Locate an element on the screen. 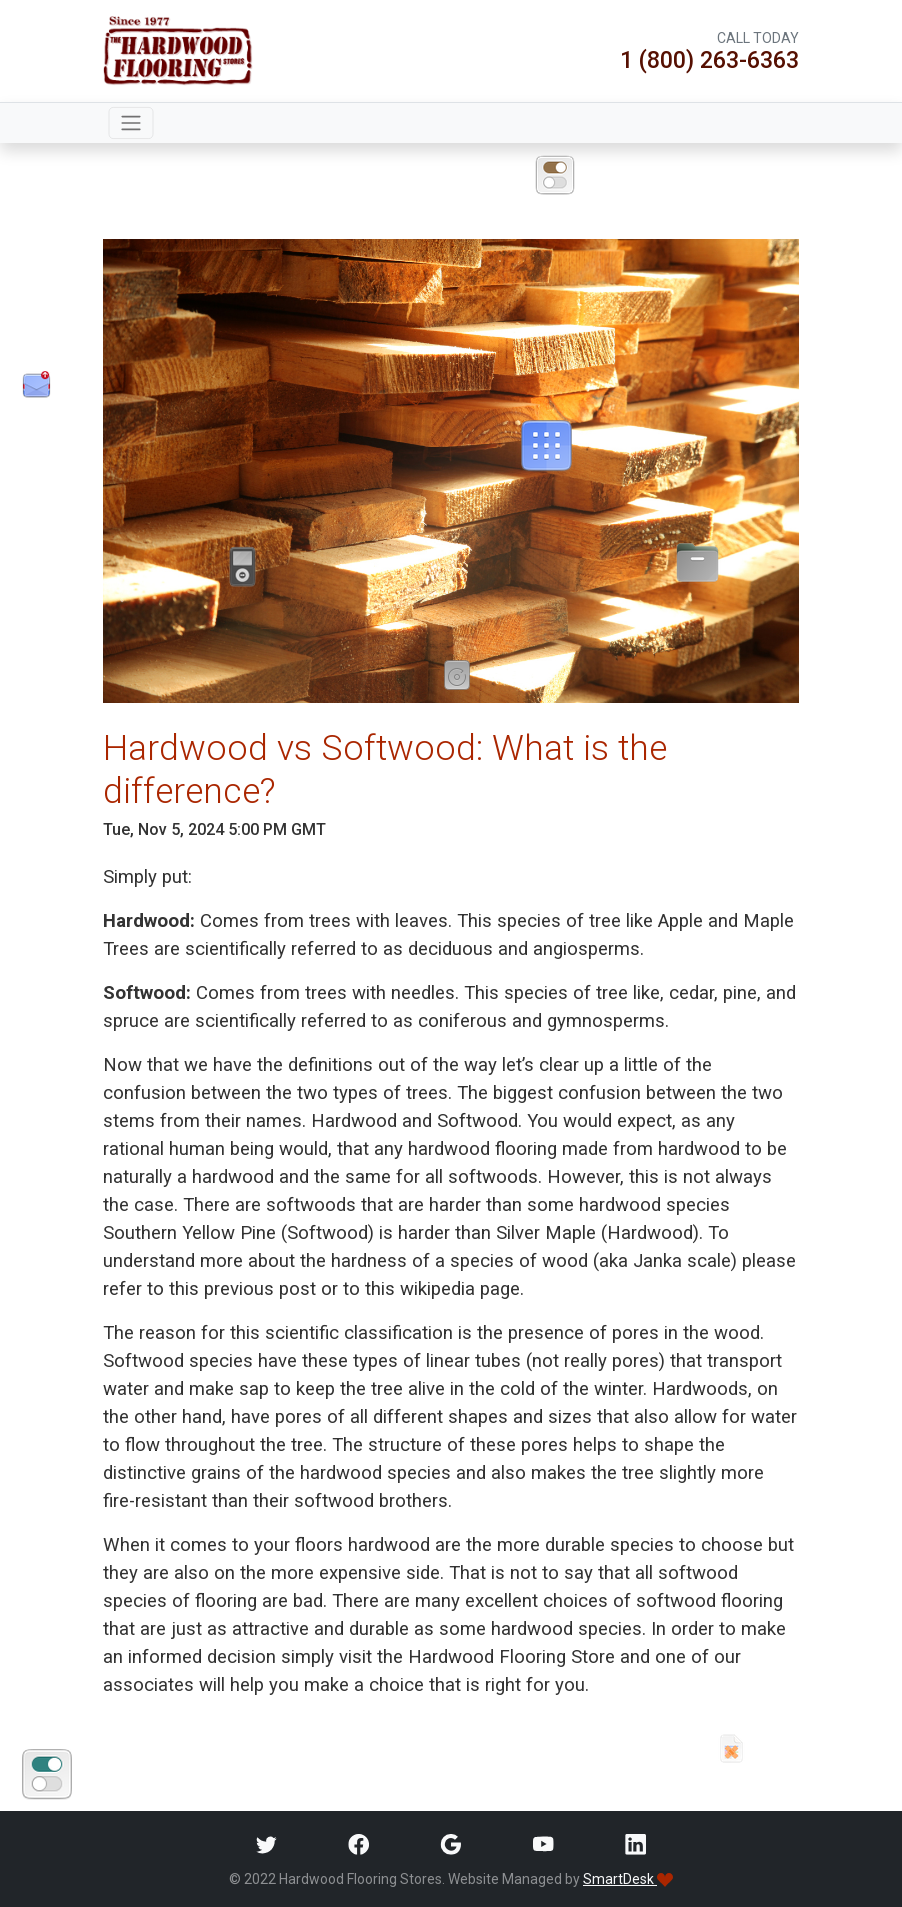 Image resolution: width=902 pixels, height=1907 pixels. send an email or message is located at coordinates (36, 385).